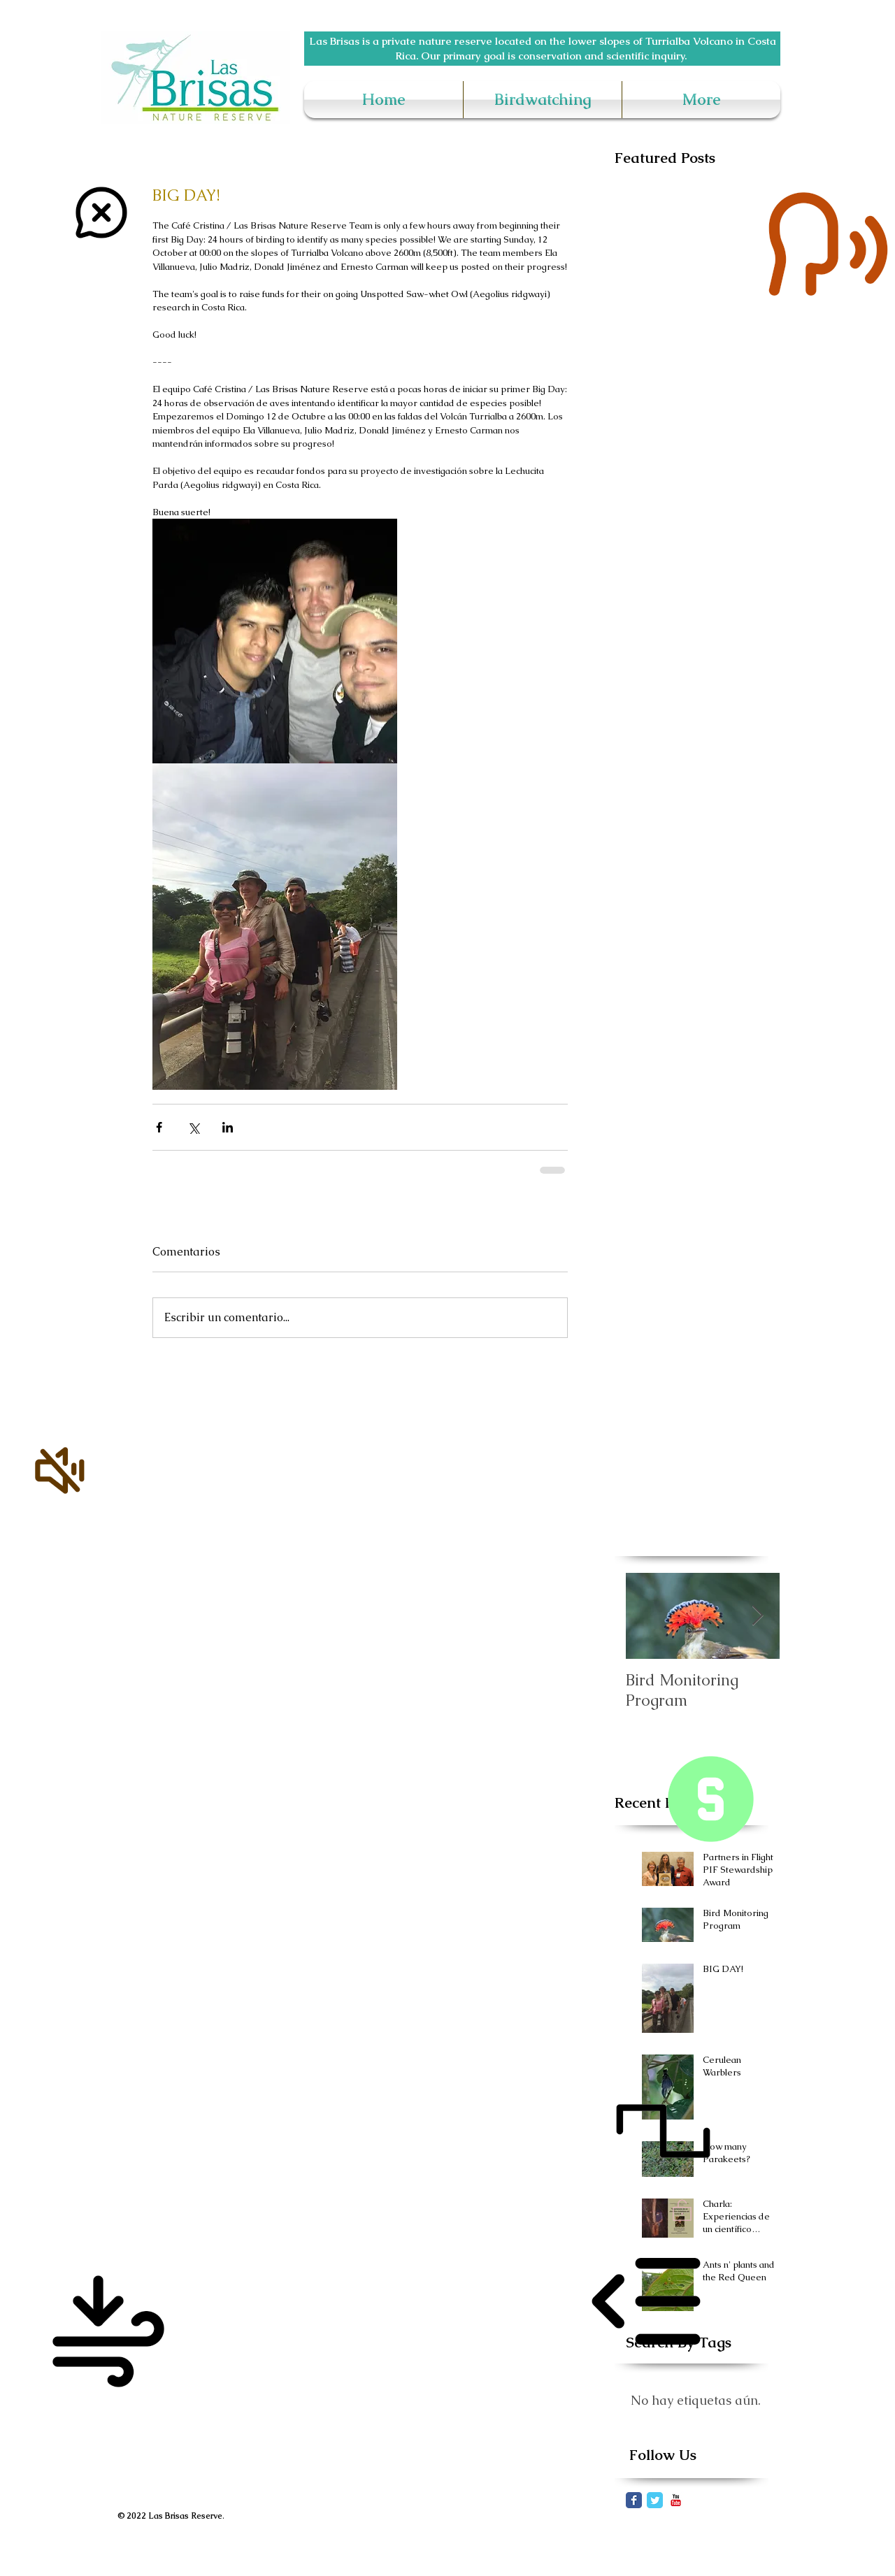 The width and height of the screenshot is (895, 2576). Describe the element at coordinates (108, 2331) in the screenshot. I see `indicates wind direction moving downward` at that location.